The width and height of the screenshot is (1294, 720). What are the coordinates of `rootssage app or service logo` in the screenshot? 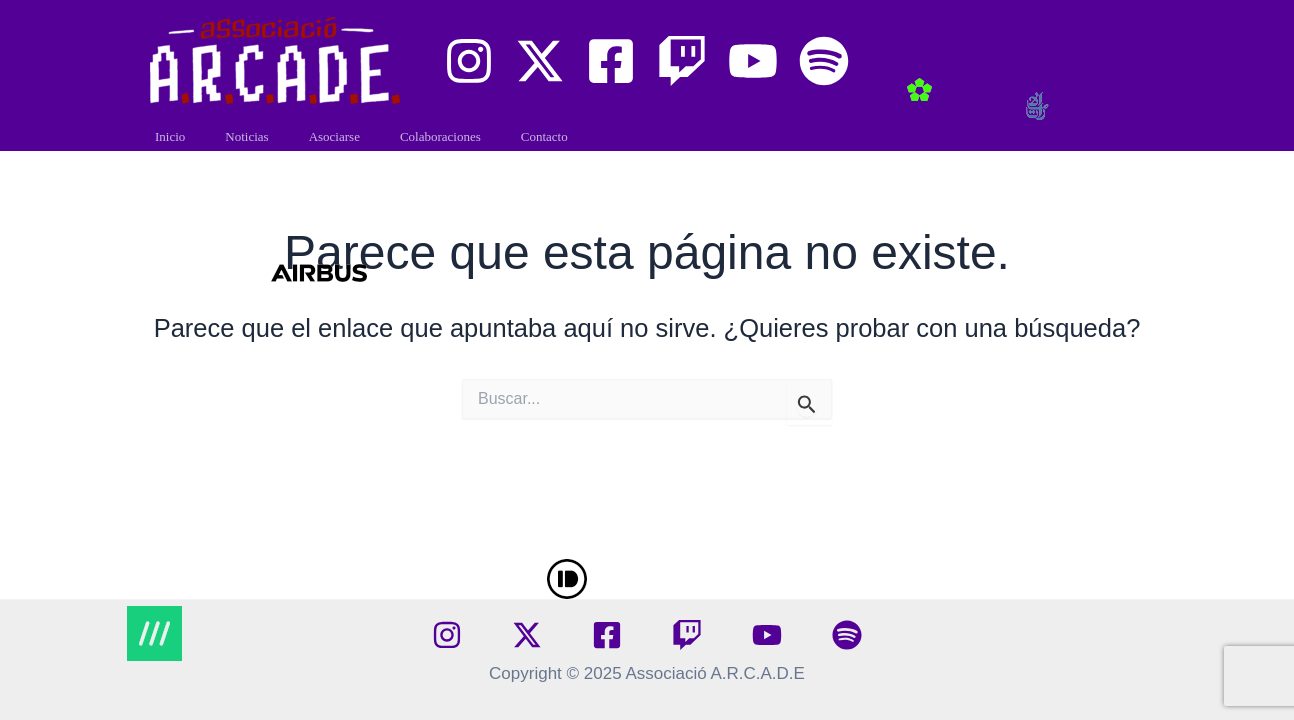 It's located at (919, 89).